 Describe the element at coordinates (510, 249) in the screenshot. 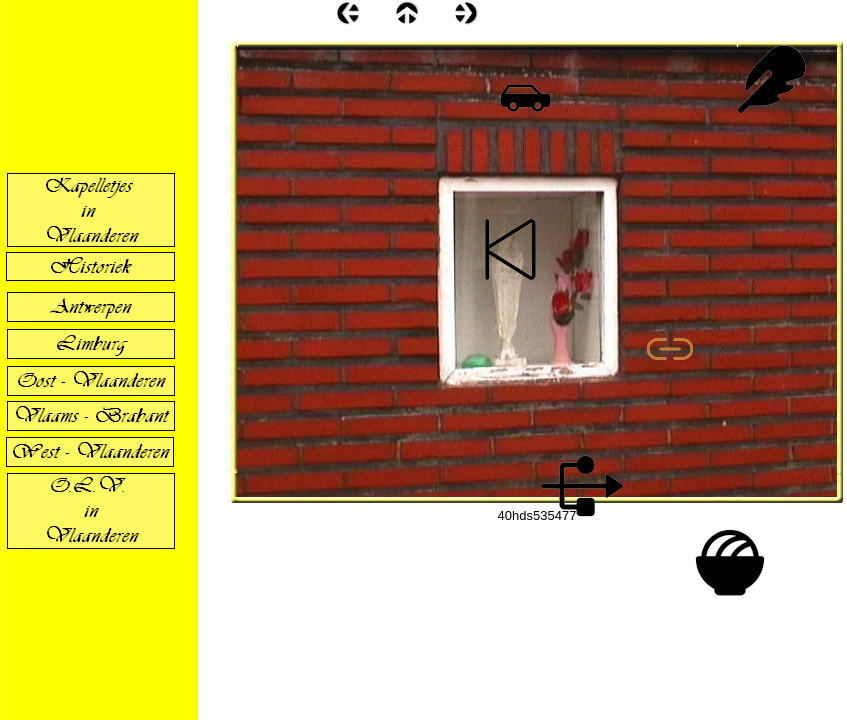

I see `skip to previous track` at that location.